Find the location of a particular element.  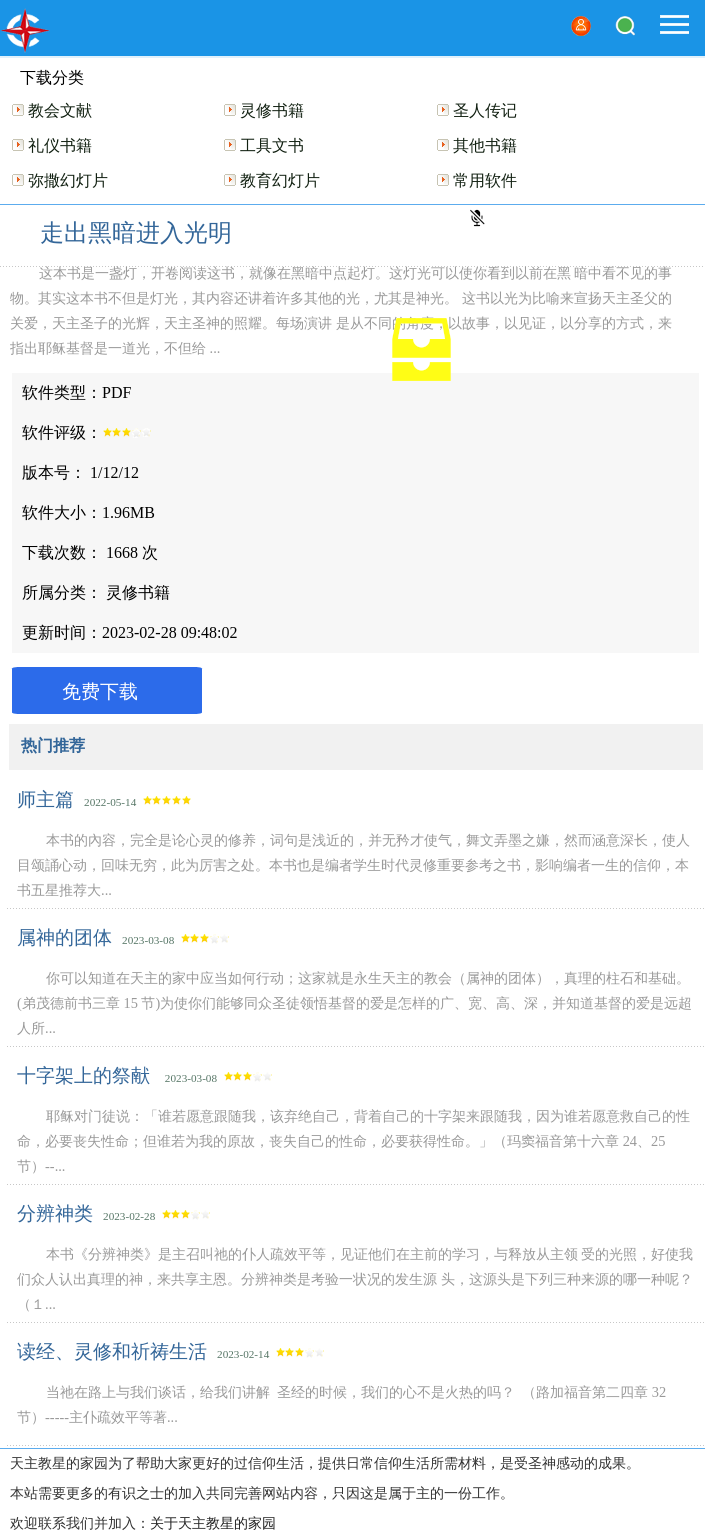

mute your microphone is located at coordinates (477, 218).